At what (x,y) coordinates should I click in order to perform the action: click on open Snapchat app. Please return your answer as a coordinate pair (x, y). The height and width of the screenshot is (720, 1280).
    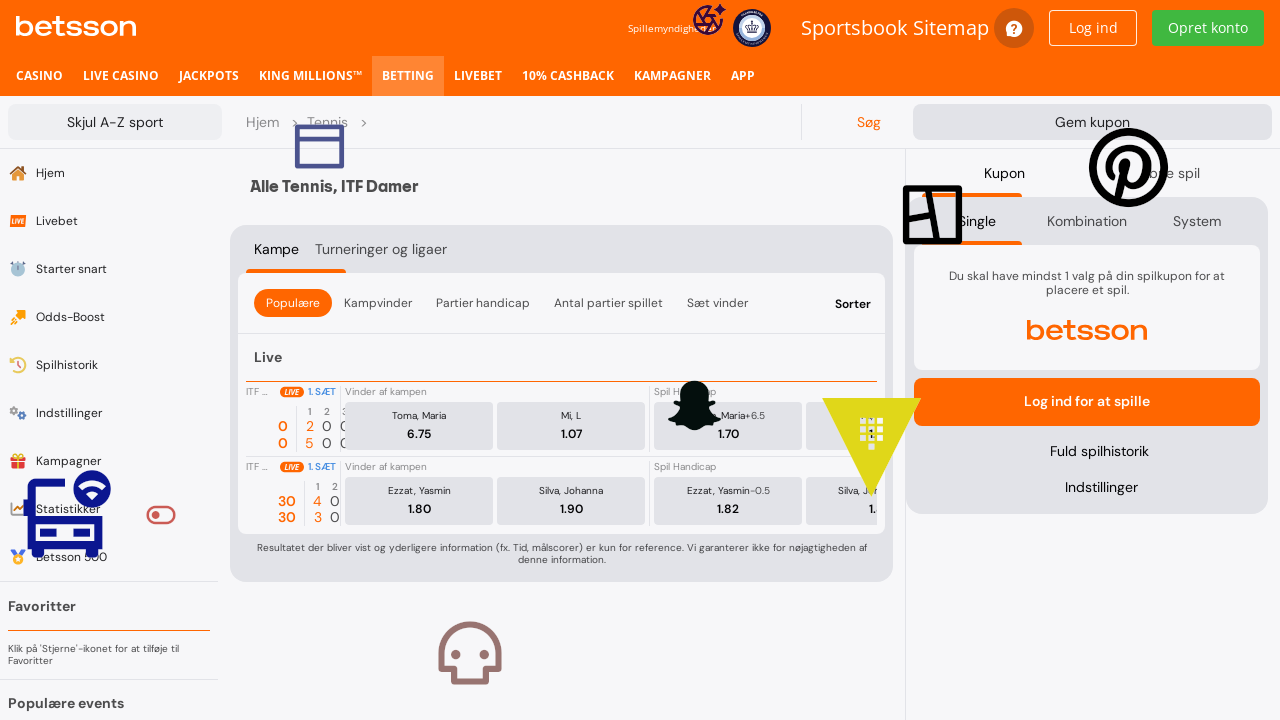
    Looking at the image, I should click on (694, 405).